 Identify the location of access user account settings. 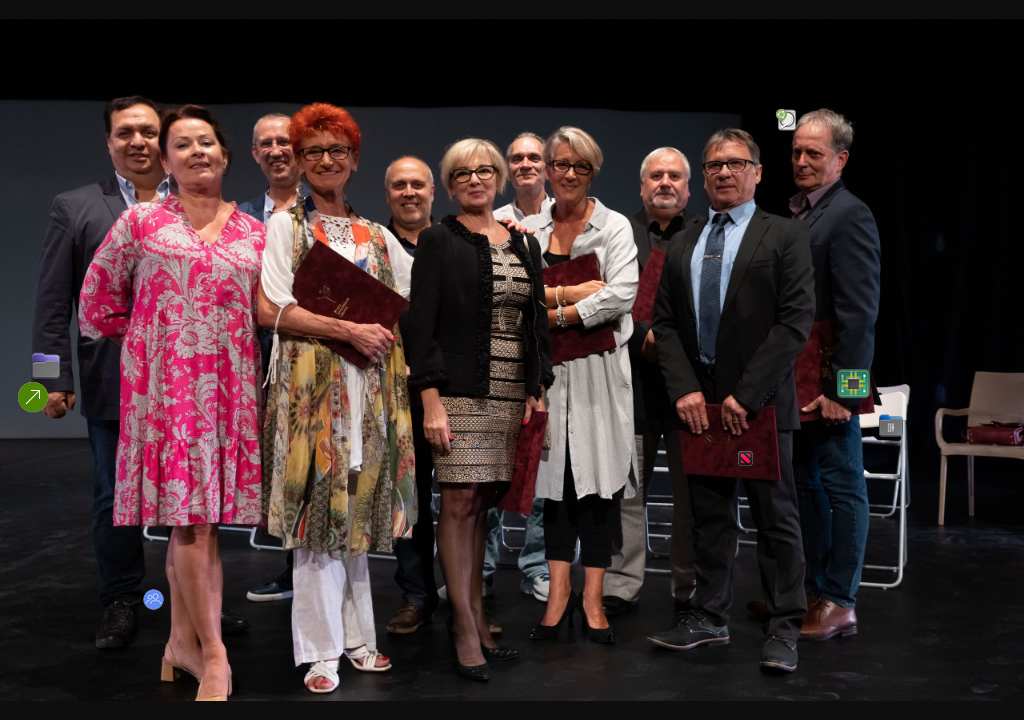
(153, 599).